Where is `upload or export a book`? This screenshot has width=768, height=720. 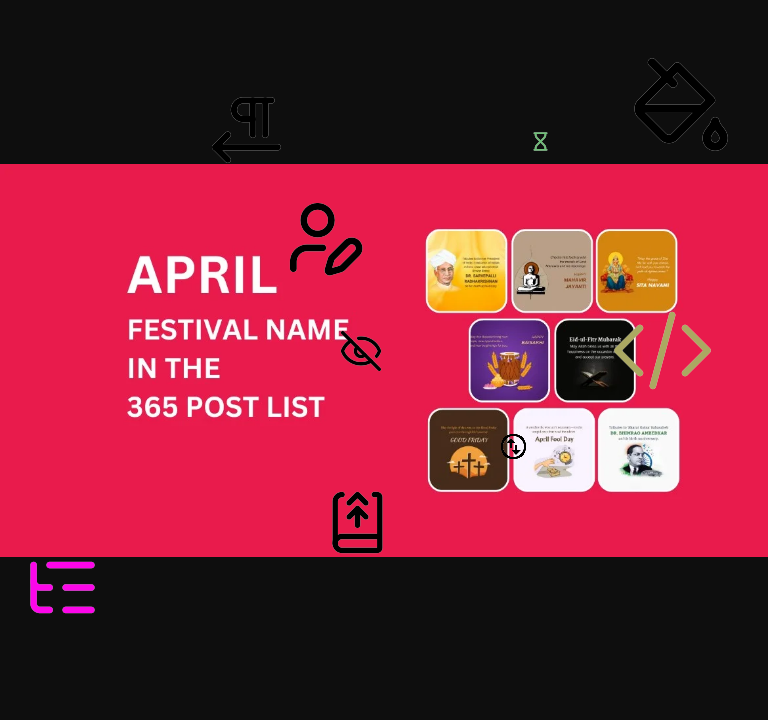
upload or export a book is located at coordinates (357, 522).